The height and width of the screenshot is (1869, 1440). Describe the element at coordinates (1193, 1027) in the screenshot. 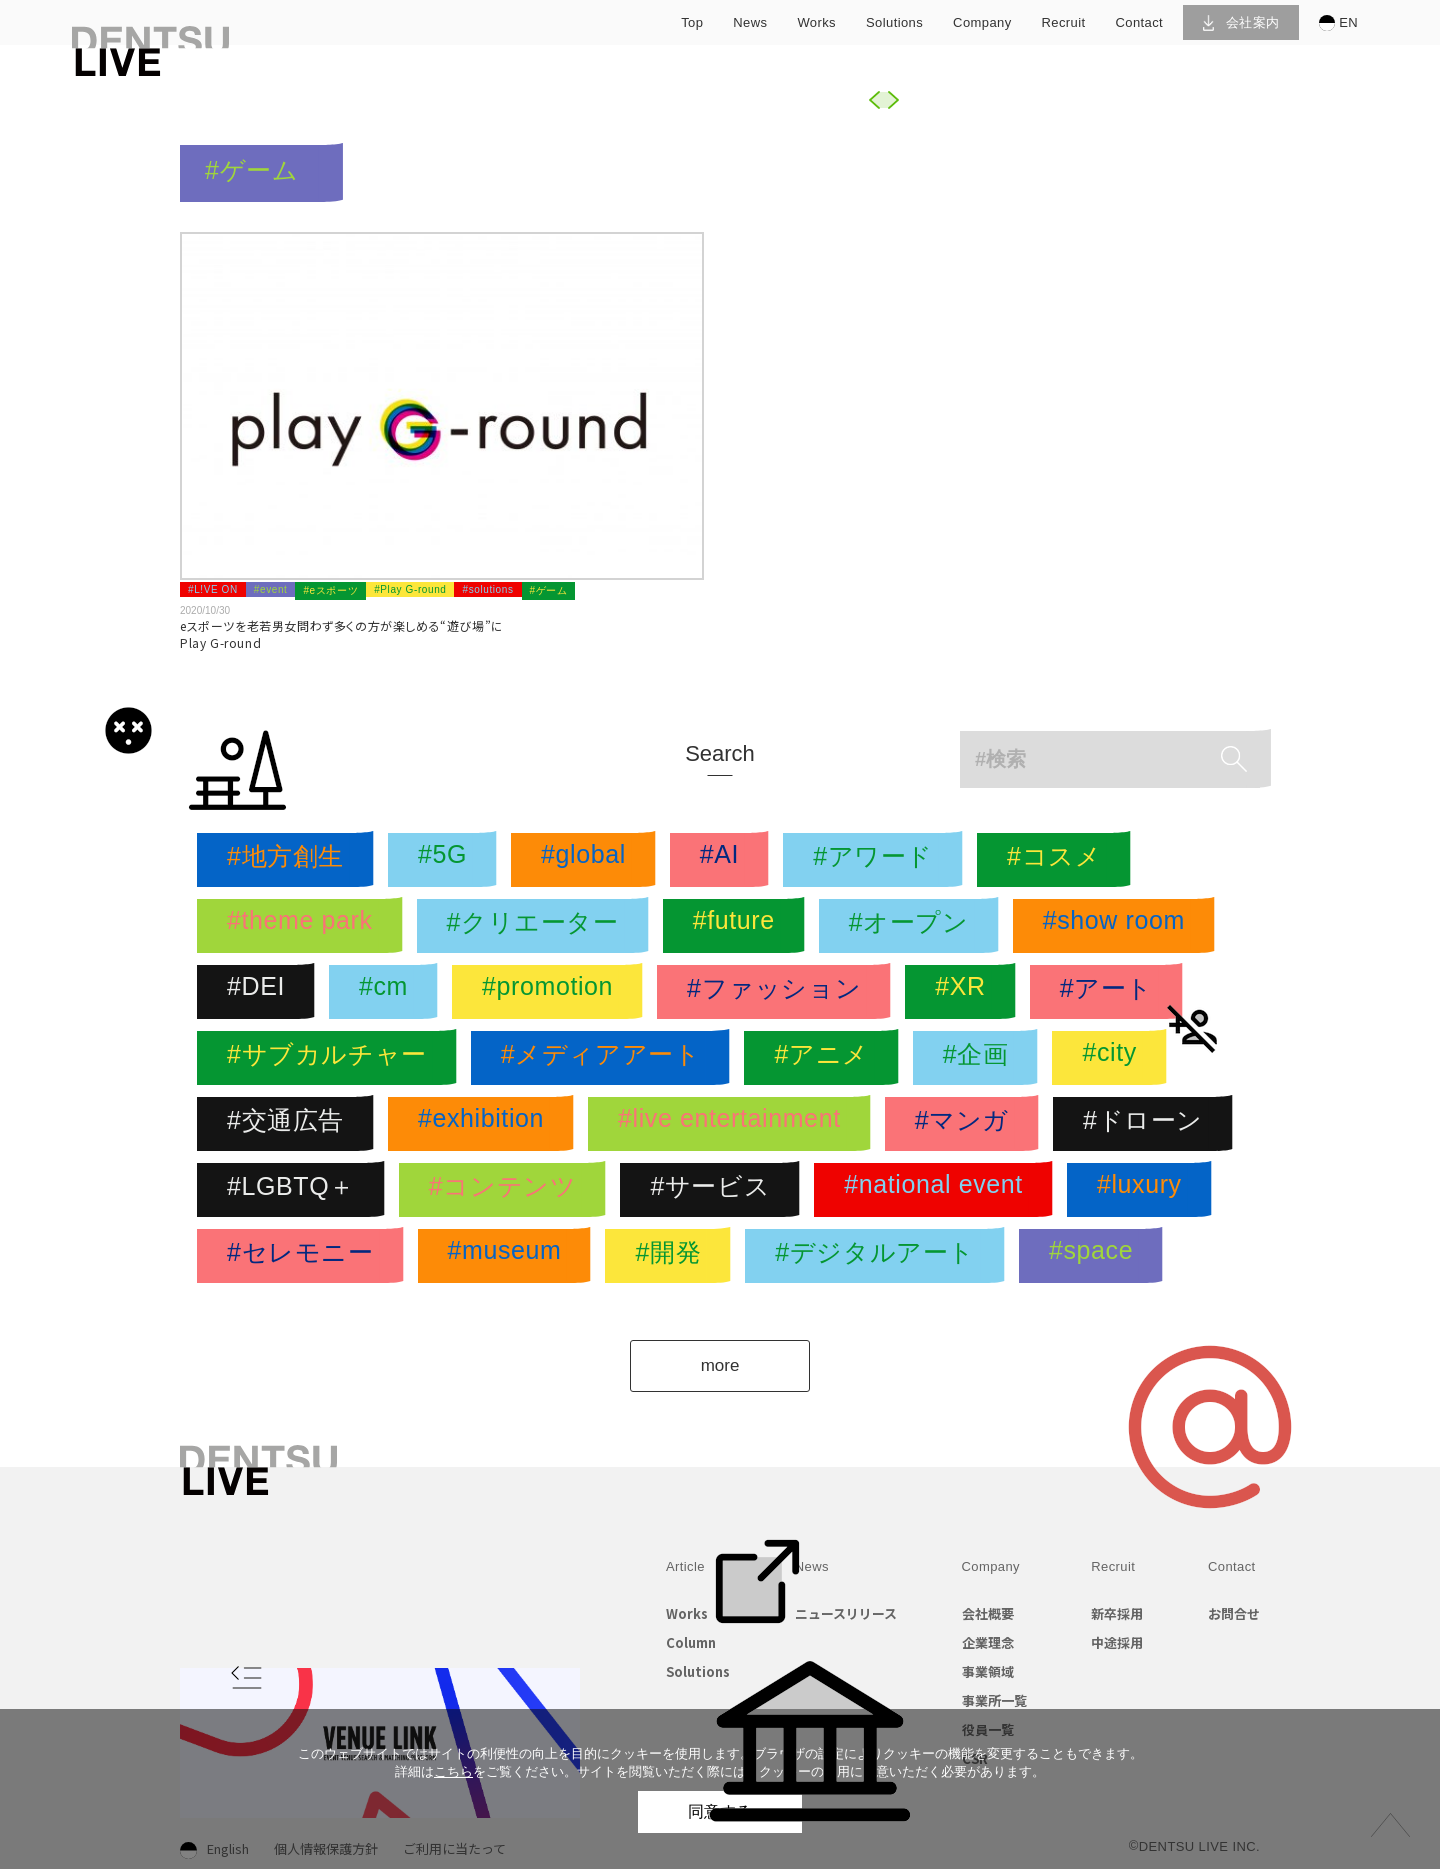

I see `indicates adding contacts is disabled` at that location.